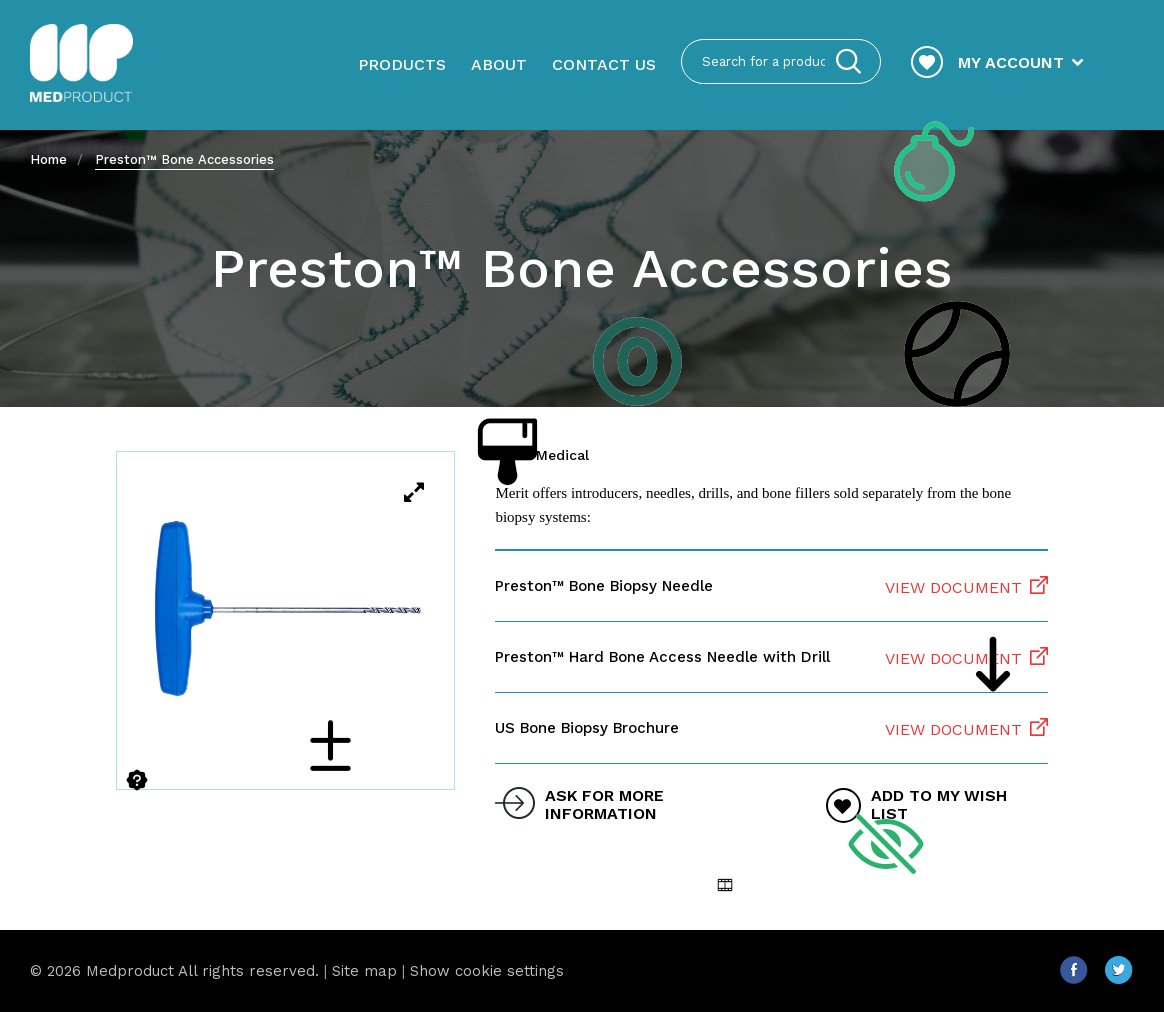 Image resolution: width=1164 pixels, height=1012 pixels. I want to click on access help or FAQ section, so click(137, 780).